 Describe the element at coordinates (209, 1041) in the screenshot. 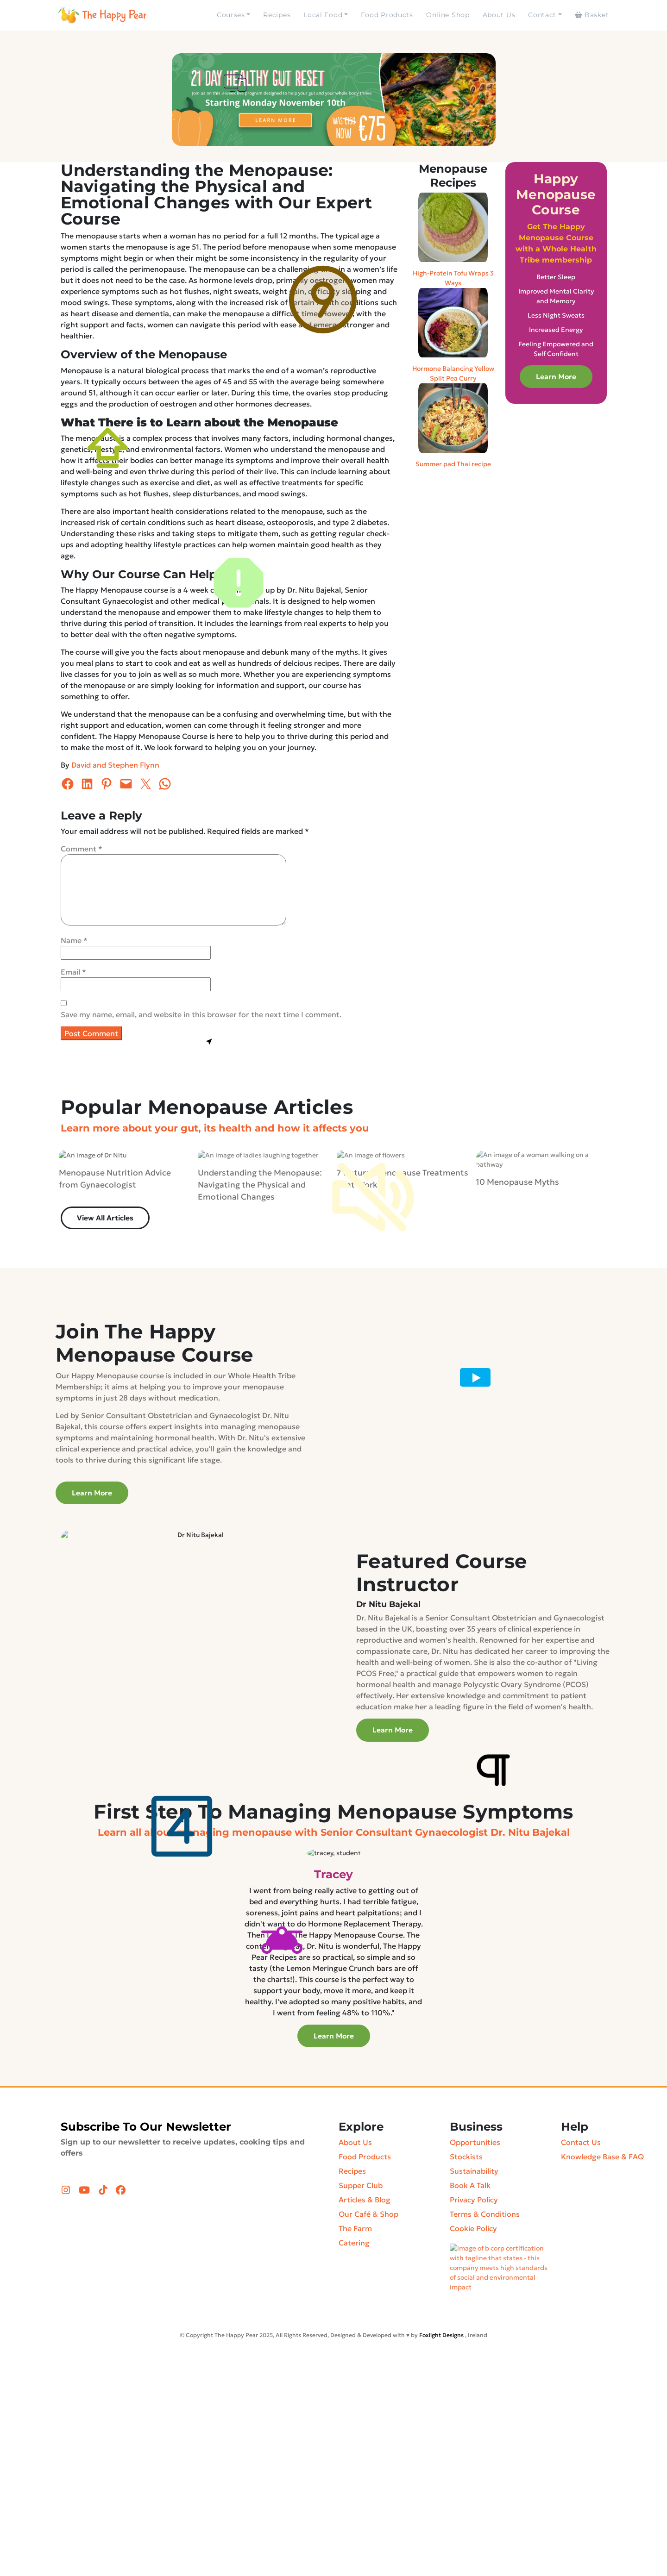

I see `access navigation or directions to current location` at that location.